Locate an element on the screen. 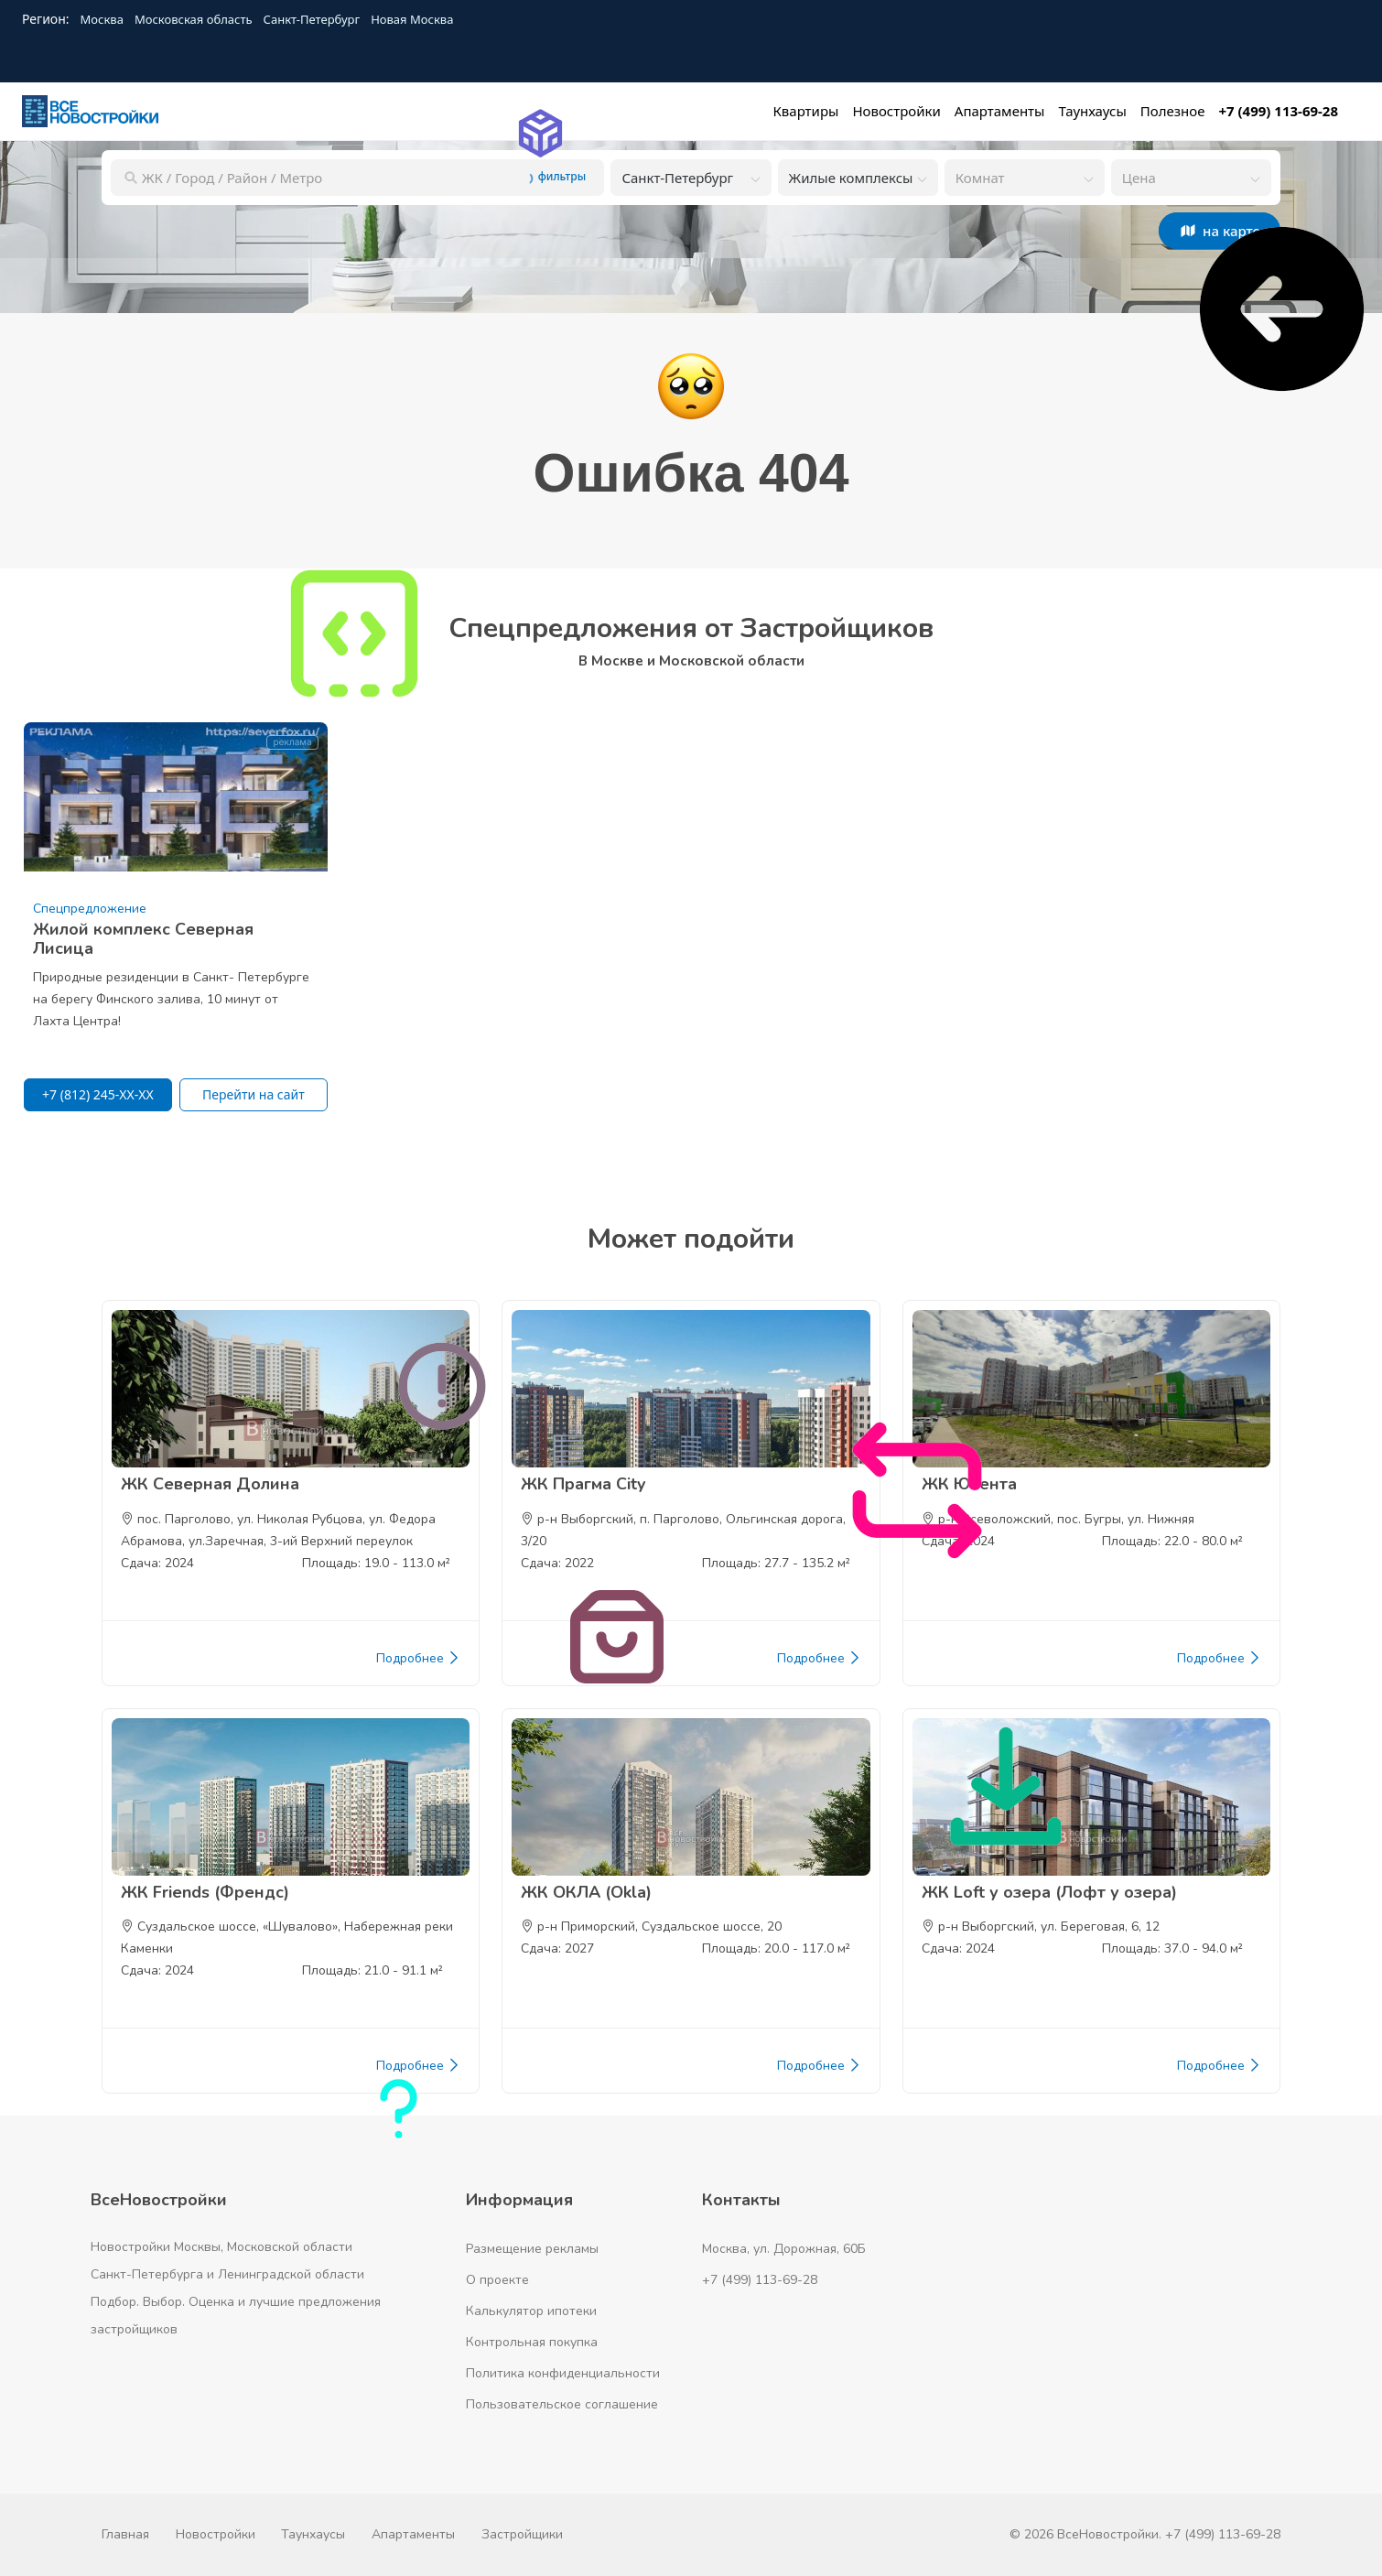 This screenshot has width=1382, height=2576. download a file or content is located at coordinates (1006, 1790).